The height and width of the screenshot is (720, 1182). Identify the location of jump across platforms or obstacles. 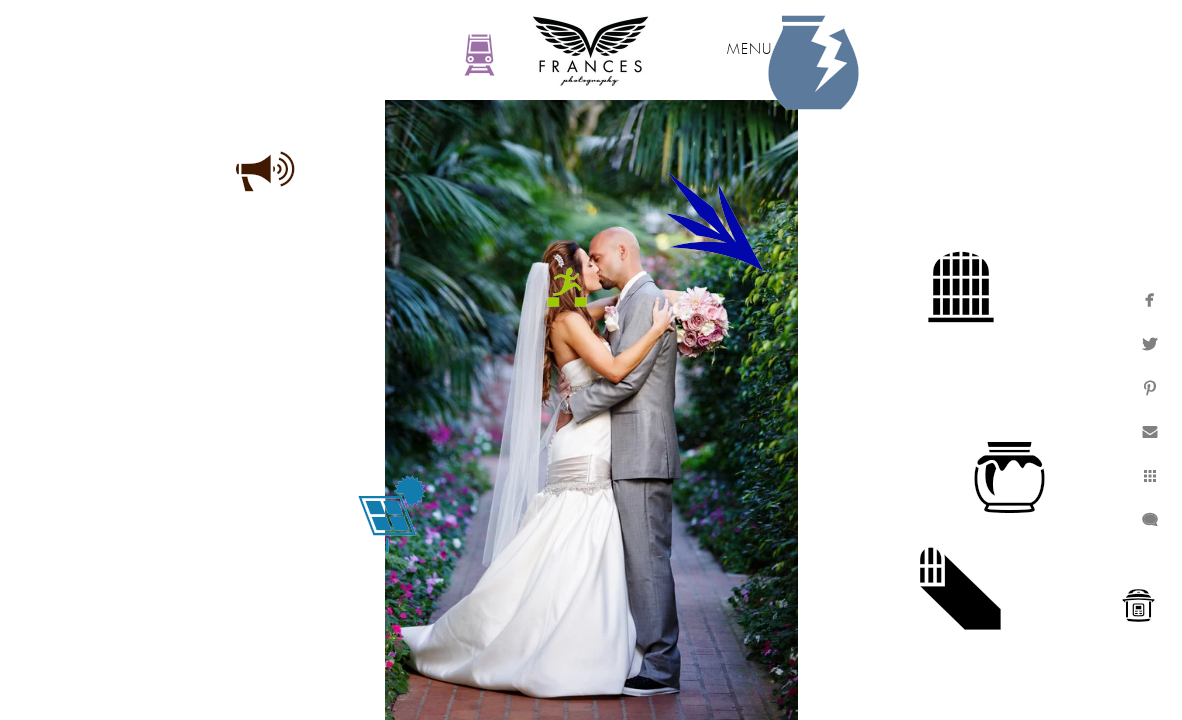
(567, 287).